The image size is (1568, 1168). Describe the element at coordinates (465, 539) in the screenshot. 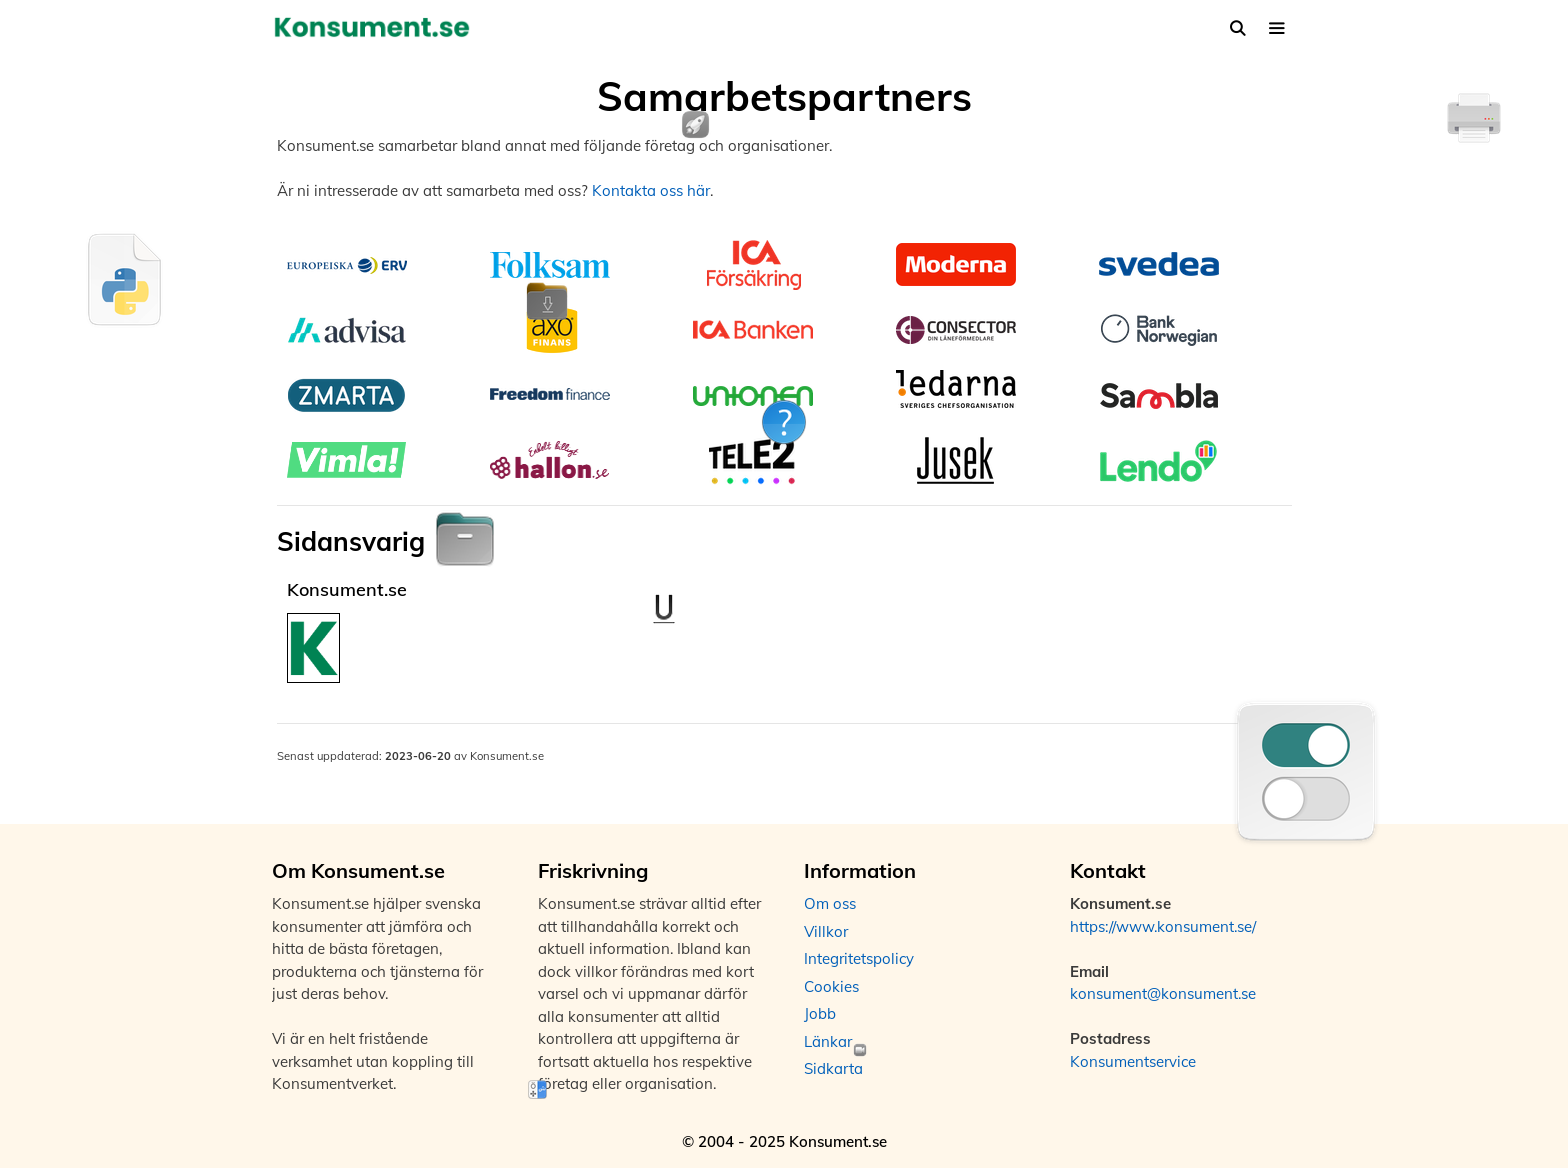

I see `open the file manager application` at that location.